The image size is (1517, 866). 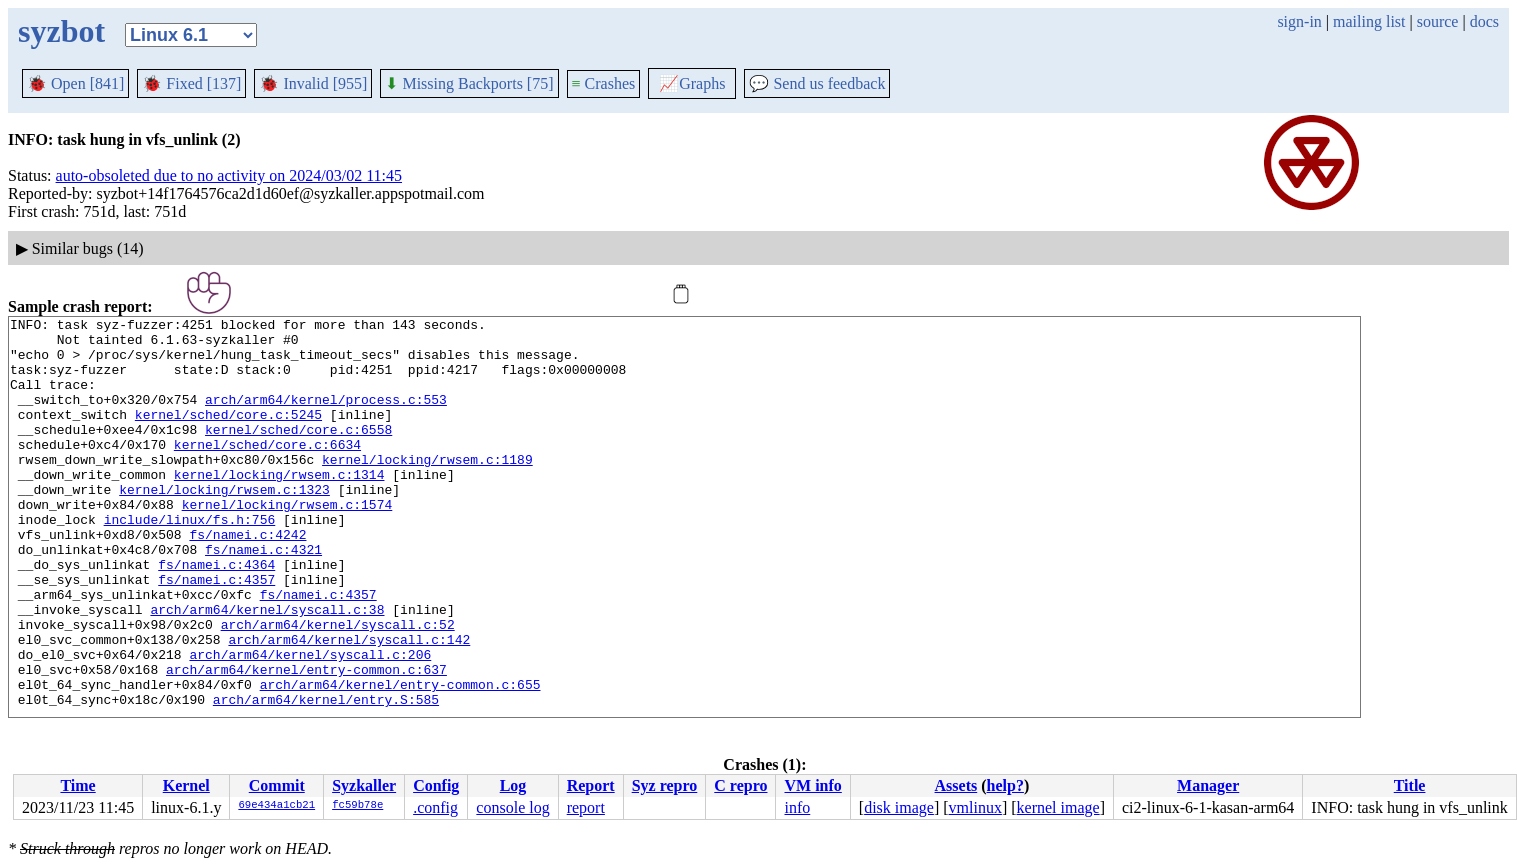 What do you see at coordinates (1311, 162) in the screenshot?
I see `fallout shelter or nuclear safety indicator` at bounding box center [1311, 162].